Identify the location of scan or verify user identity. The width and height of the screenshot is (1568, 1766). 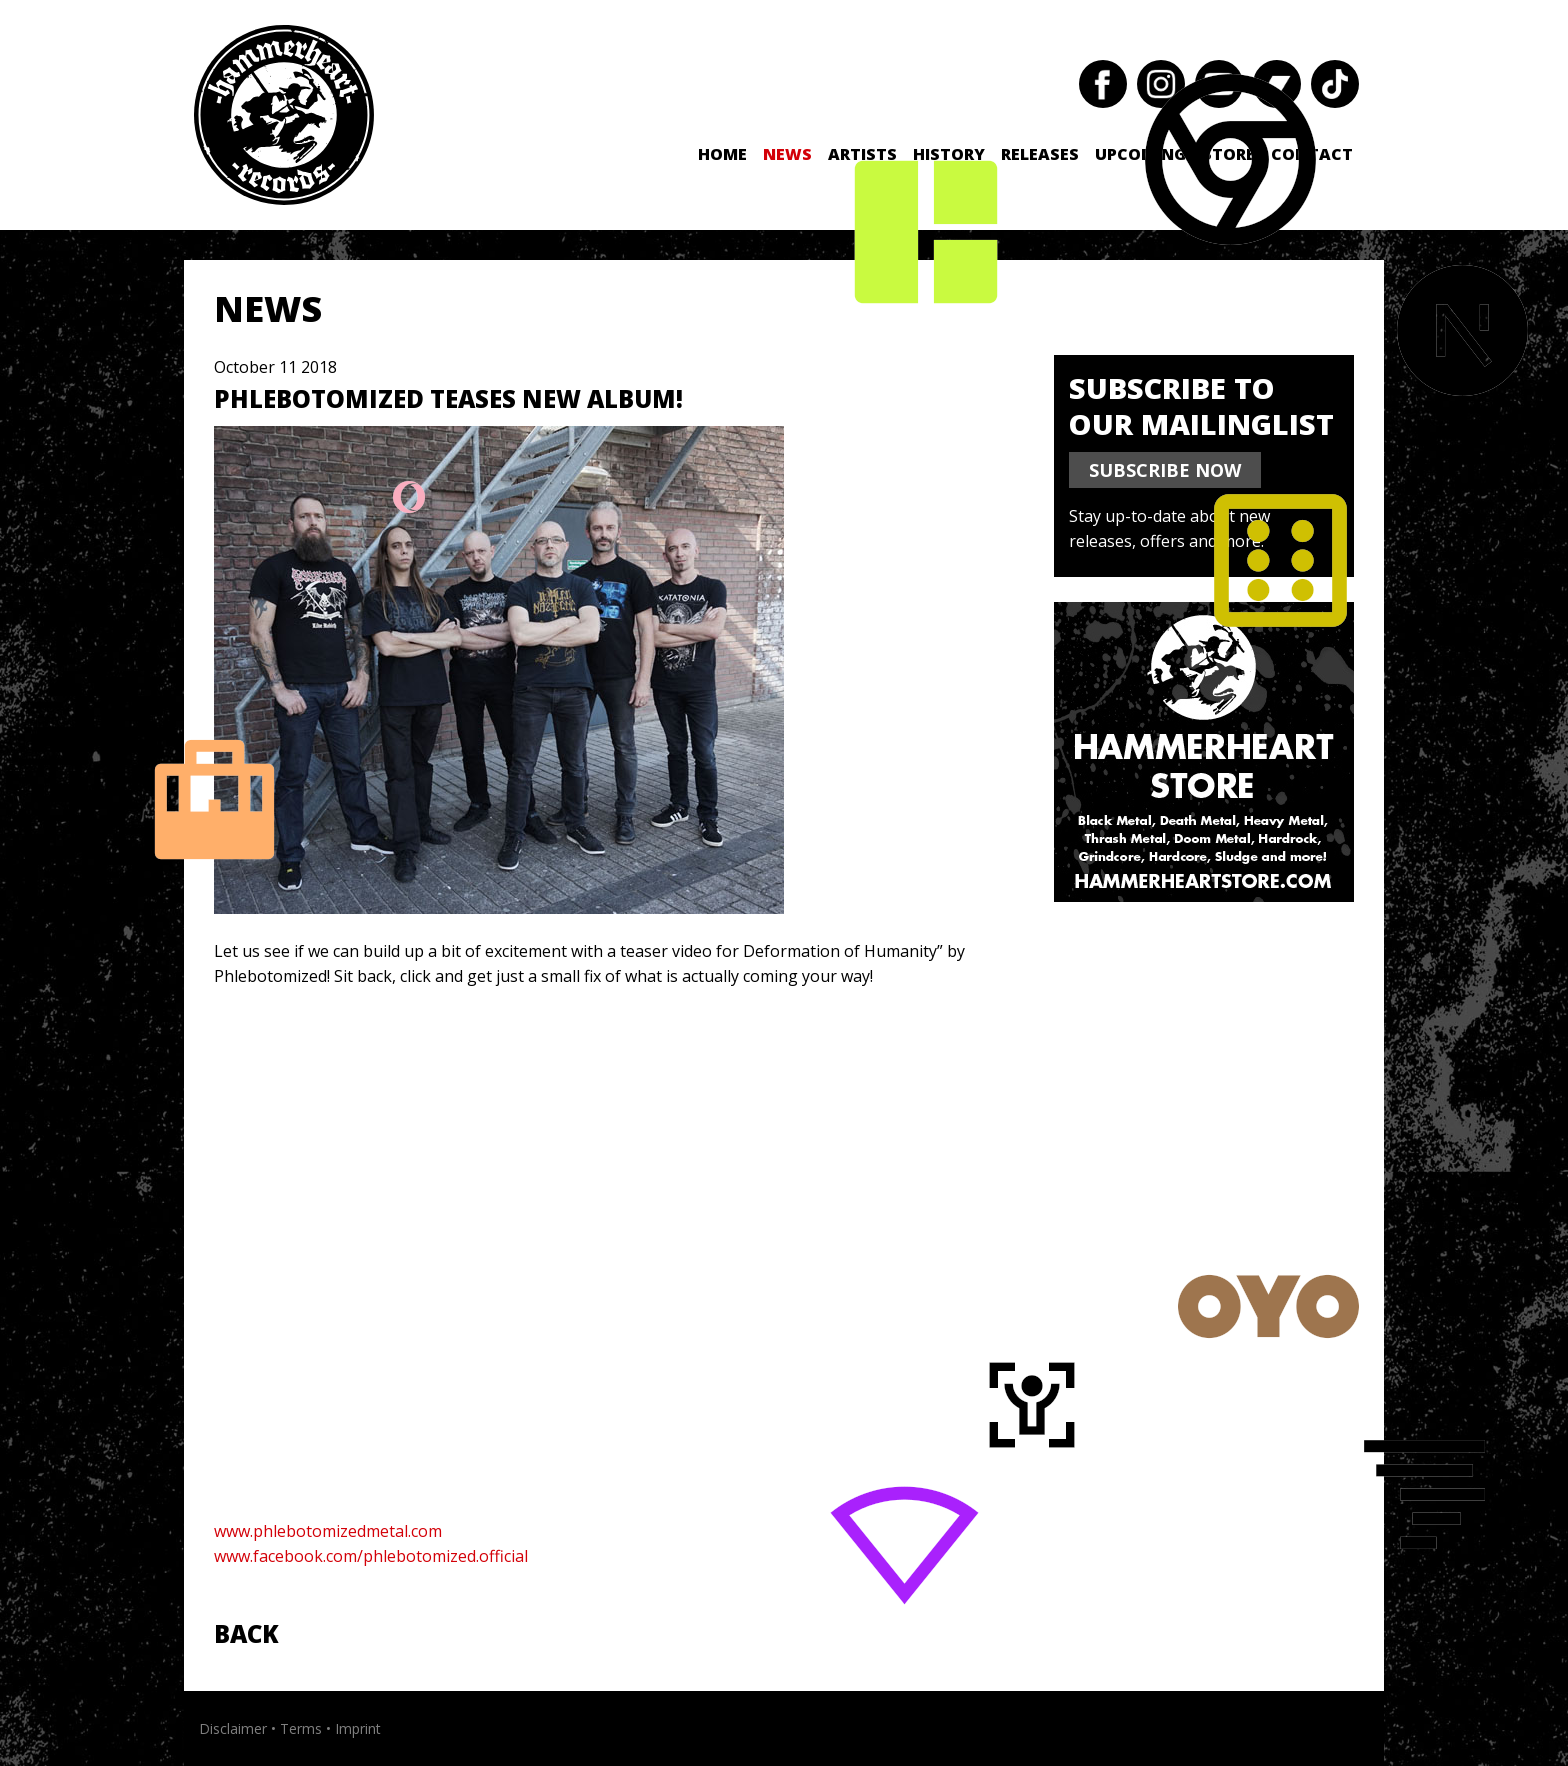
(1032, 1405).